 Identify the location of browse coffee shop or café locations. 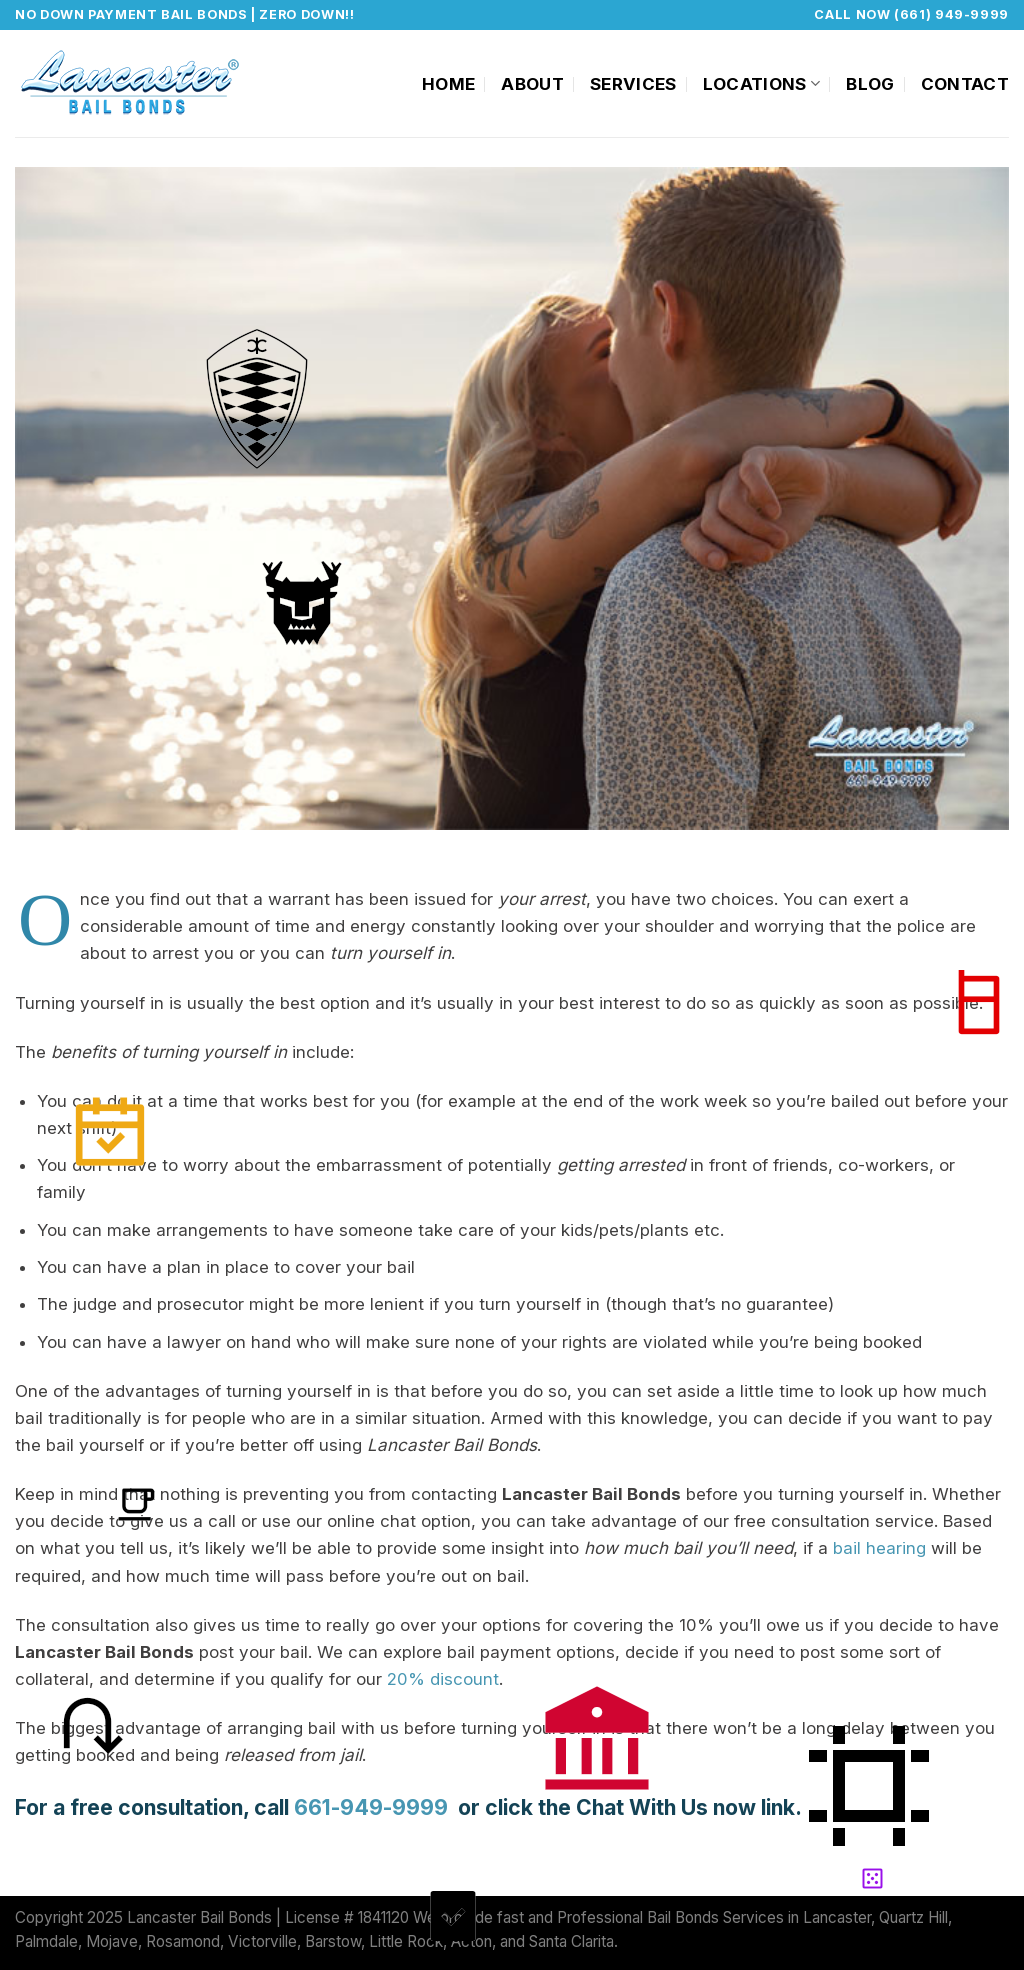
(136, 1504).